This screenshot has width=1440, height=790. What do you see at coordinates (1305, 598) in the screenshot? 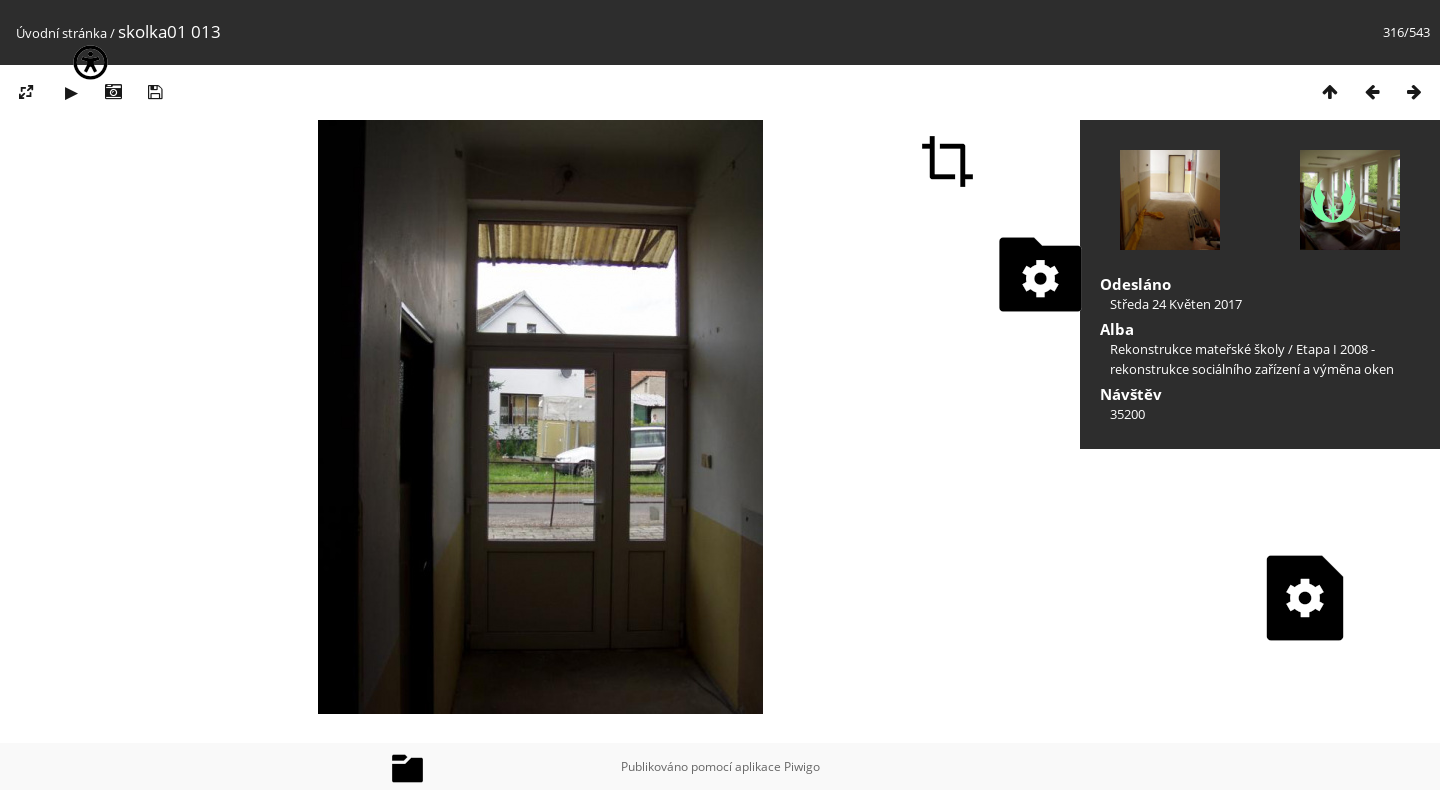
I see `access file settings or preferences` at bounding box center [1305, 598].